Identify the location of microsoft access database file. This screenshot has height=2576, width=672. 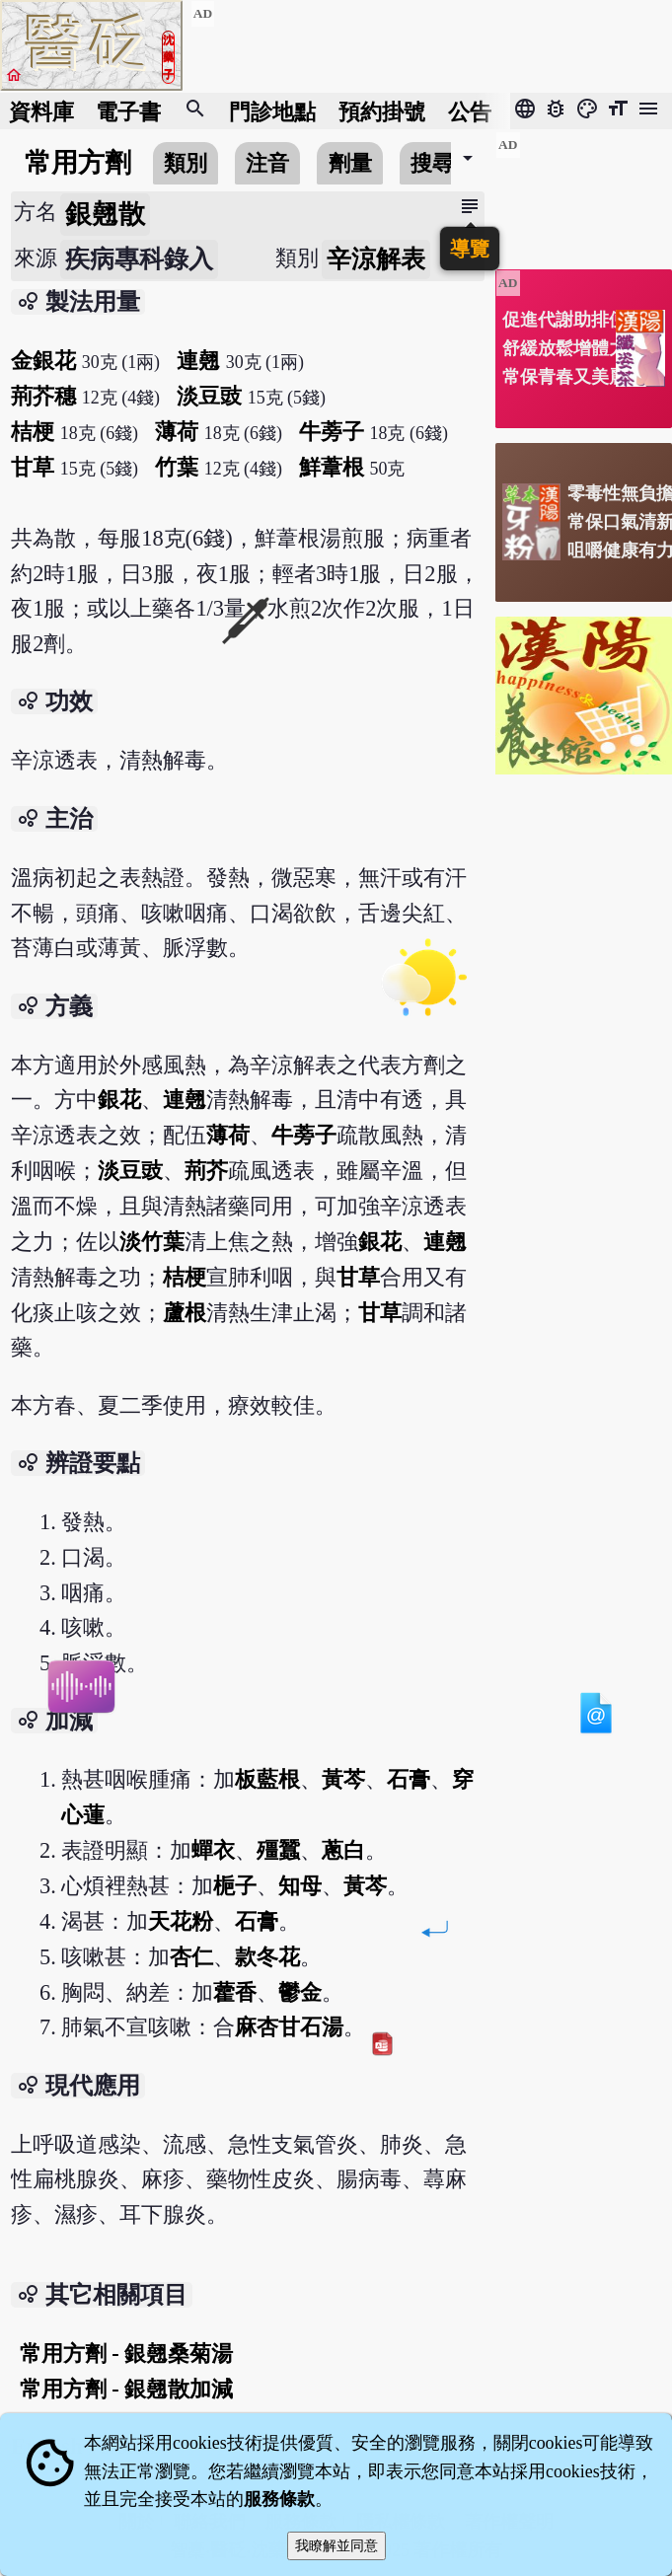
(382, 2043).